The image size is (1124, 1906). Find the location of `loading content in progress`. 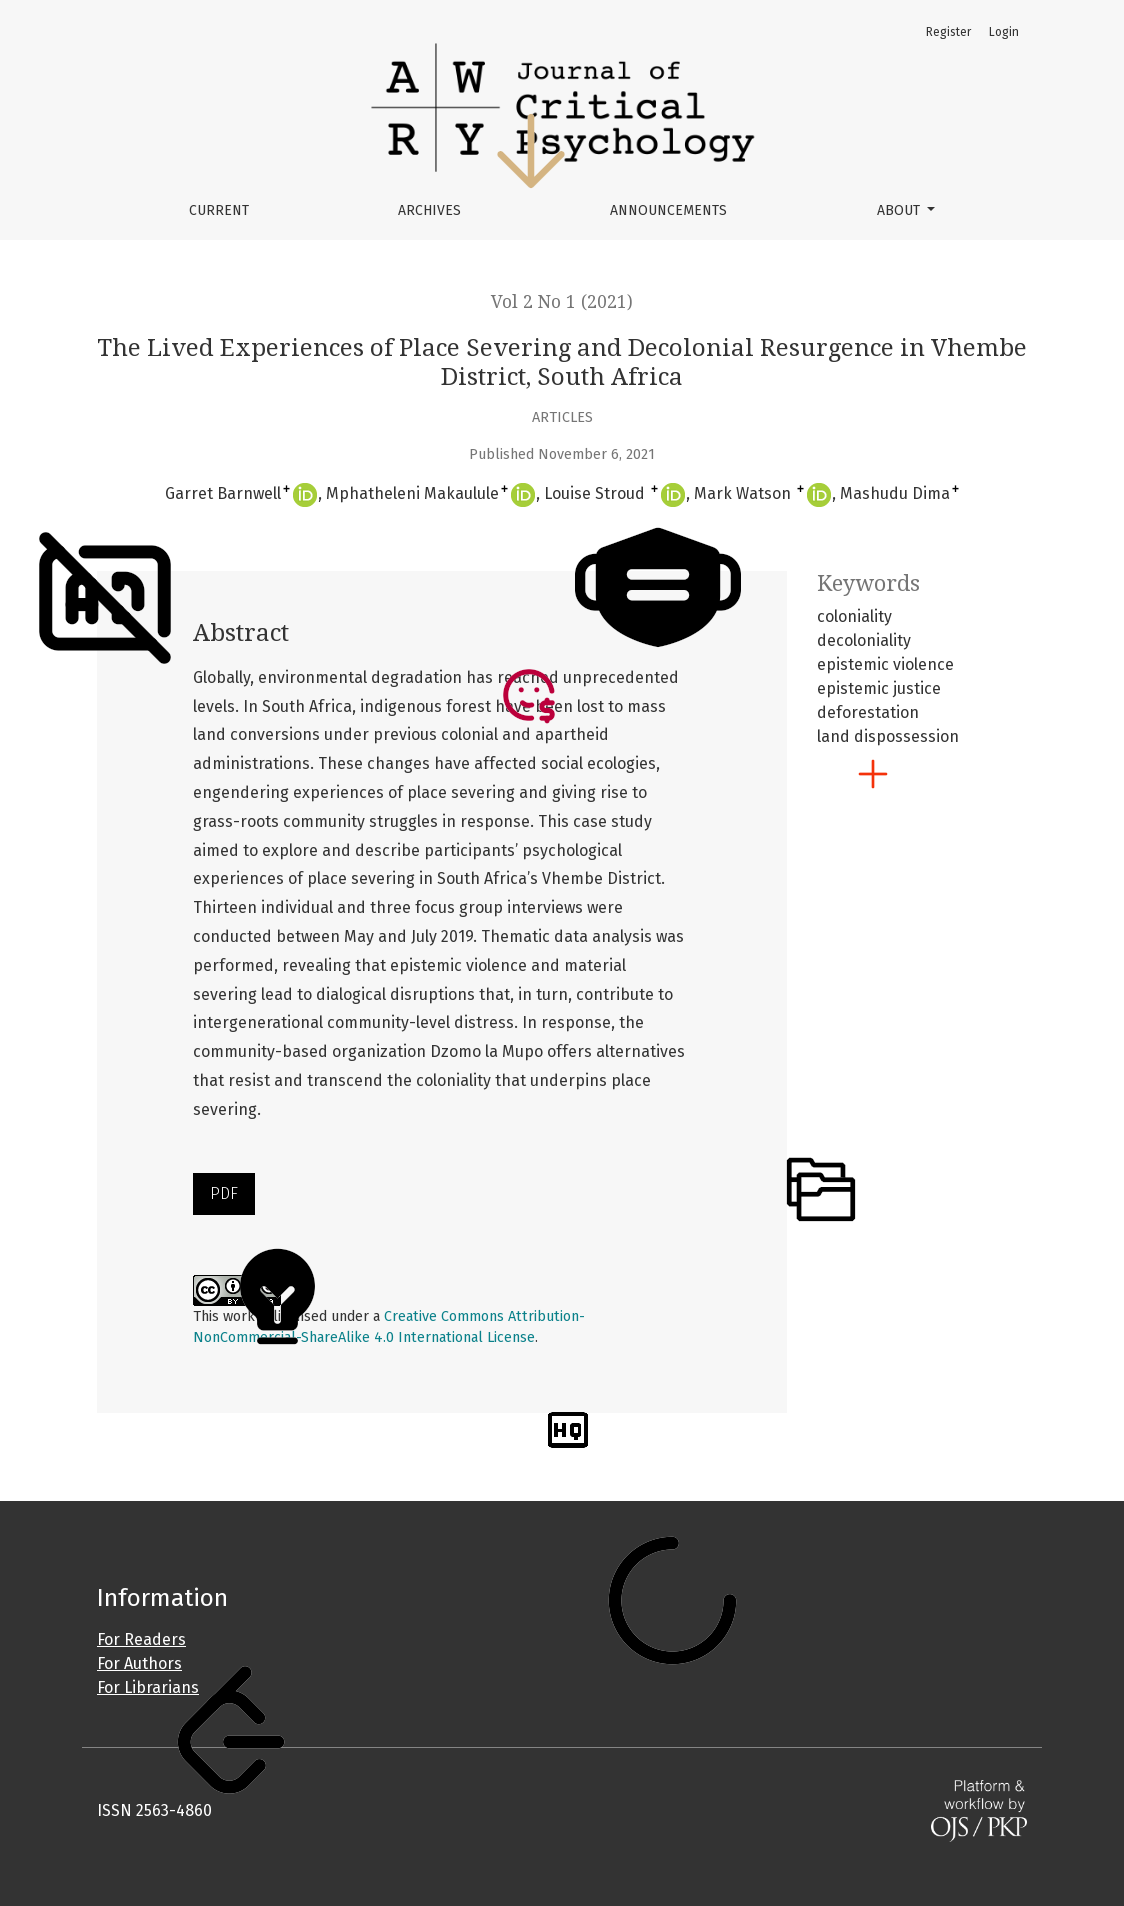

loading content in progress is located at coordinates (672, 1600).